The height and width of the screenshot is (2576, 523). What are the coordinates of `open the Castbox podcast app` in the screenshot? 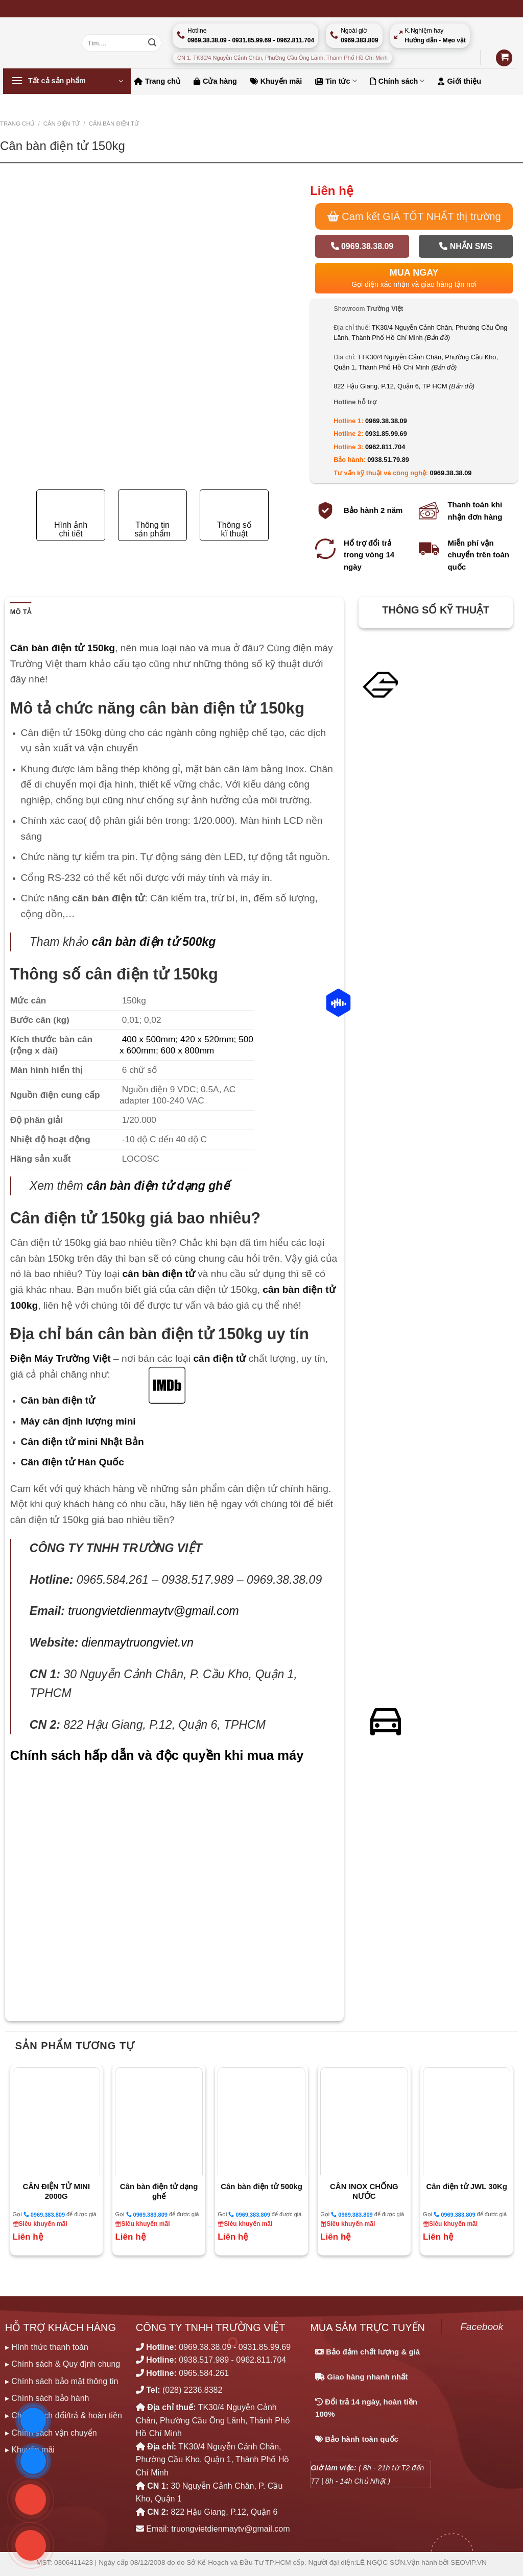 It's located at (338, 1002).